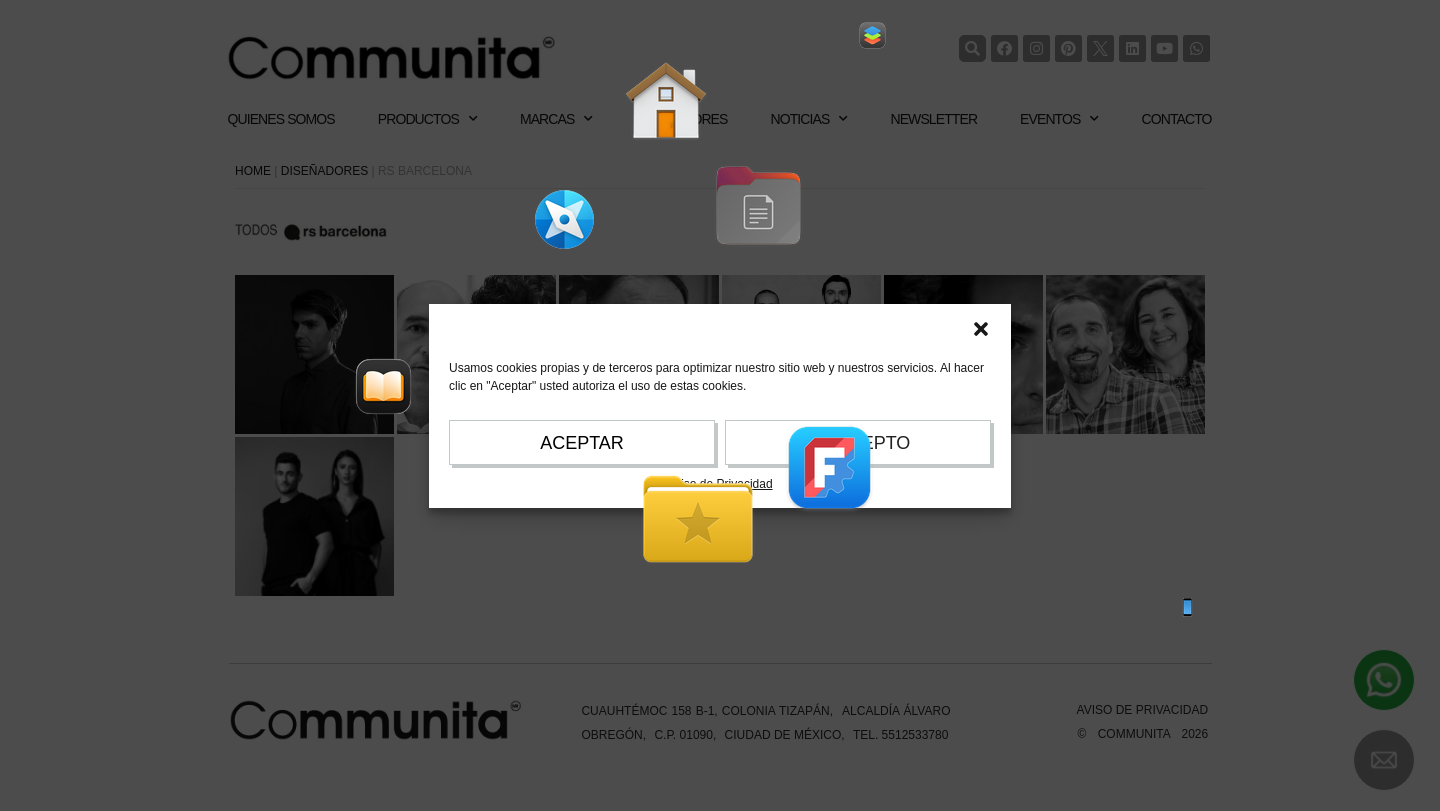 The width and height of the screenshot is (1440, 811). Describe the element at coordinates (383, 386) in the screenshot. I see `open the Books app` at that location.